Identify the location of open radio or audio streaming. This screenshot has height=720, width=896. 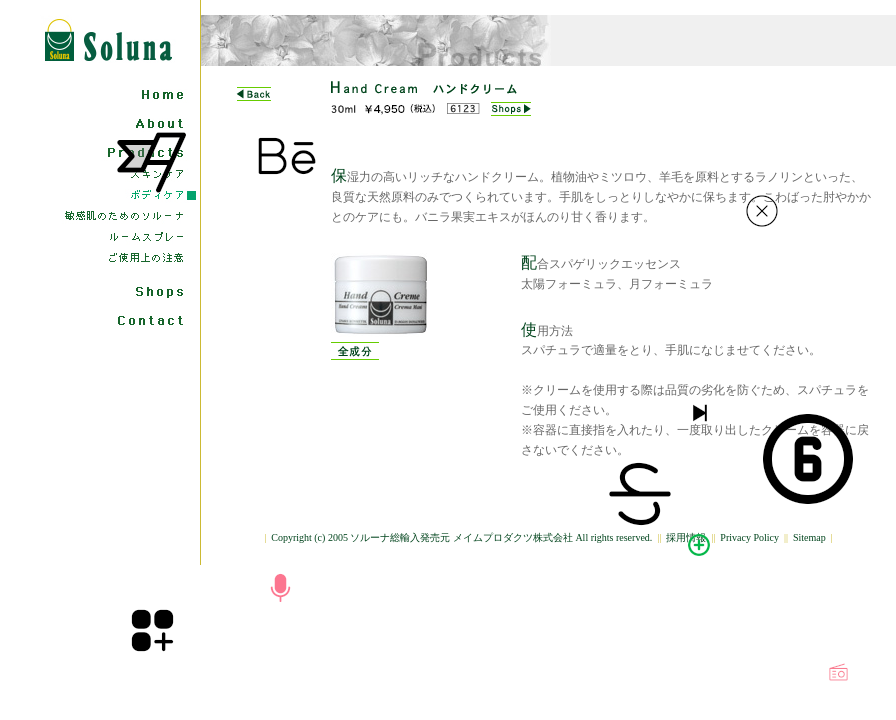
(838, 673).